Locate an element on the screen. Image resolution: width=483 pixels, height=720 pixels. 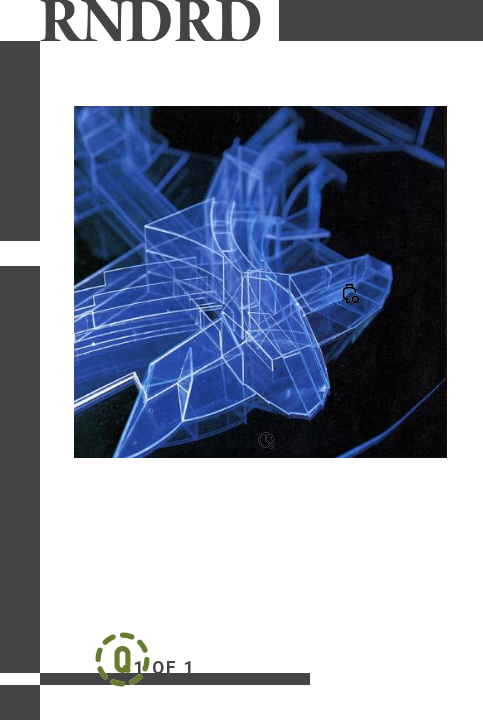
search for a connected smartwatch is located at coordinates (349, 293).